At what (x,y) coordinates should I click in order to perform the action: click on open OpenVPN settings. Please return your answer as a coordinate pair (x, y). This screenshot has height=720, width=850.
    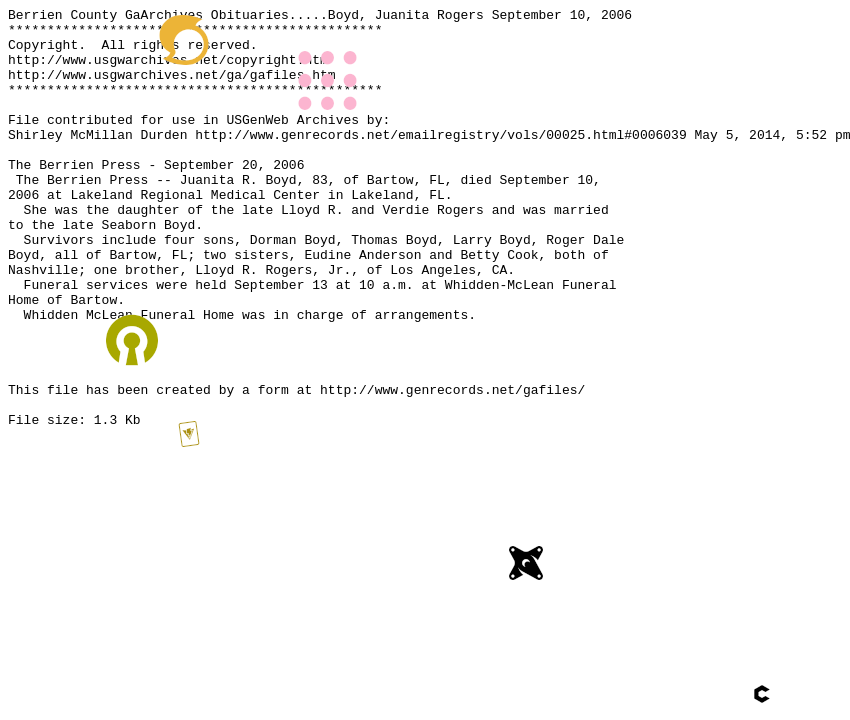
    Looking at the image, I should click on (132, 340).